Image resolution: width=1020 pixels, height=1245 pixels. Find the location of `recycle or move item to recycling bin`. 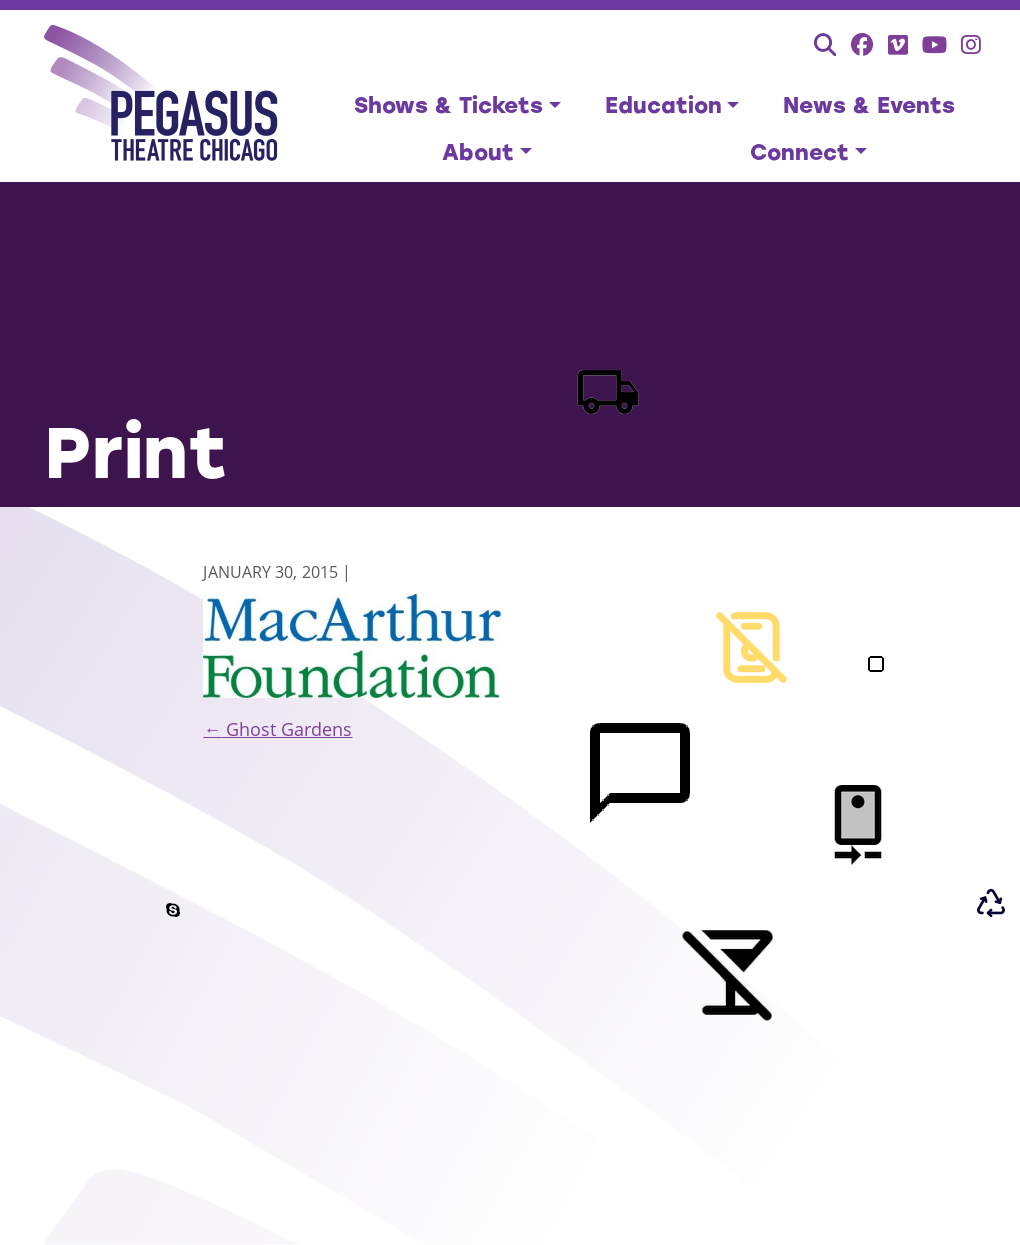

recycle or move item to recycling bin is located at coordinates (991, 903).